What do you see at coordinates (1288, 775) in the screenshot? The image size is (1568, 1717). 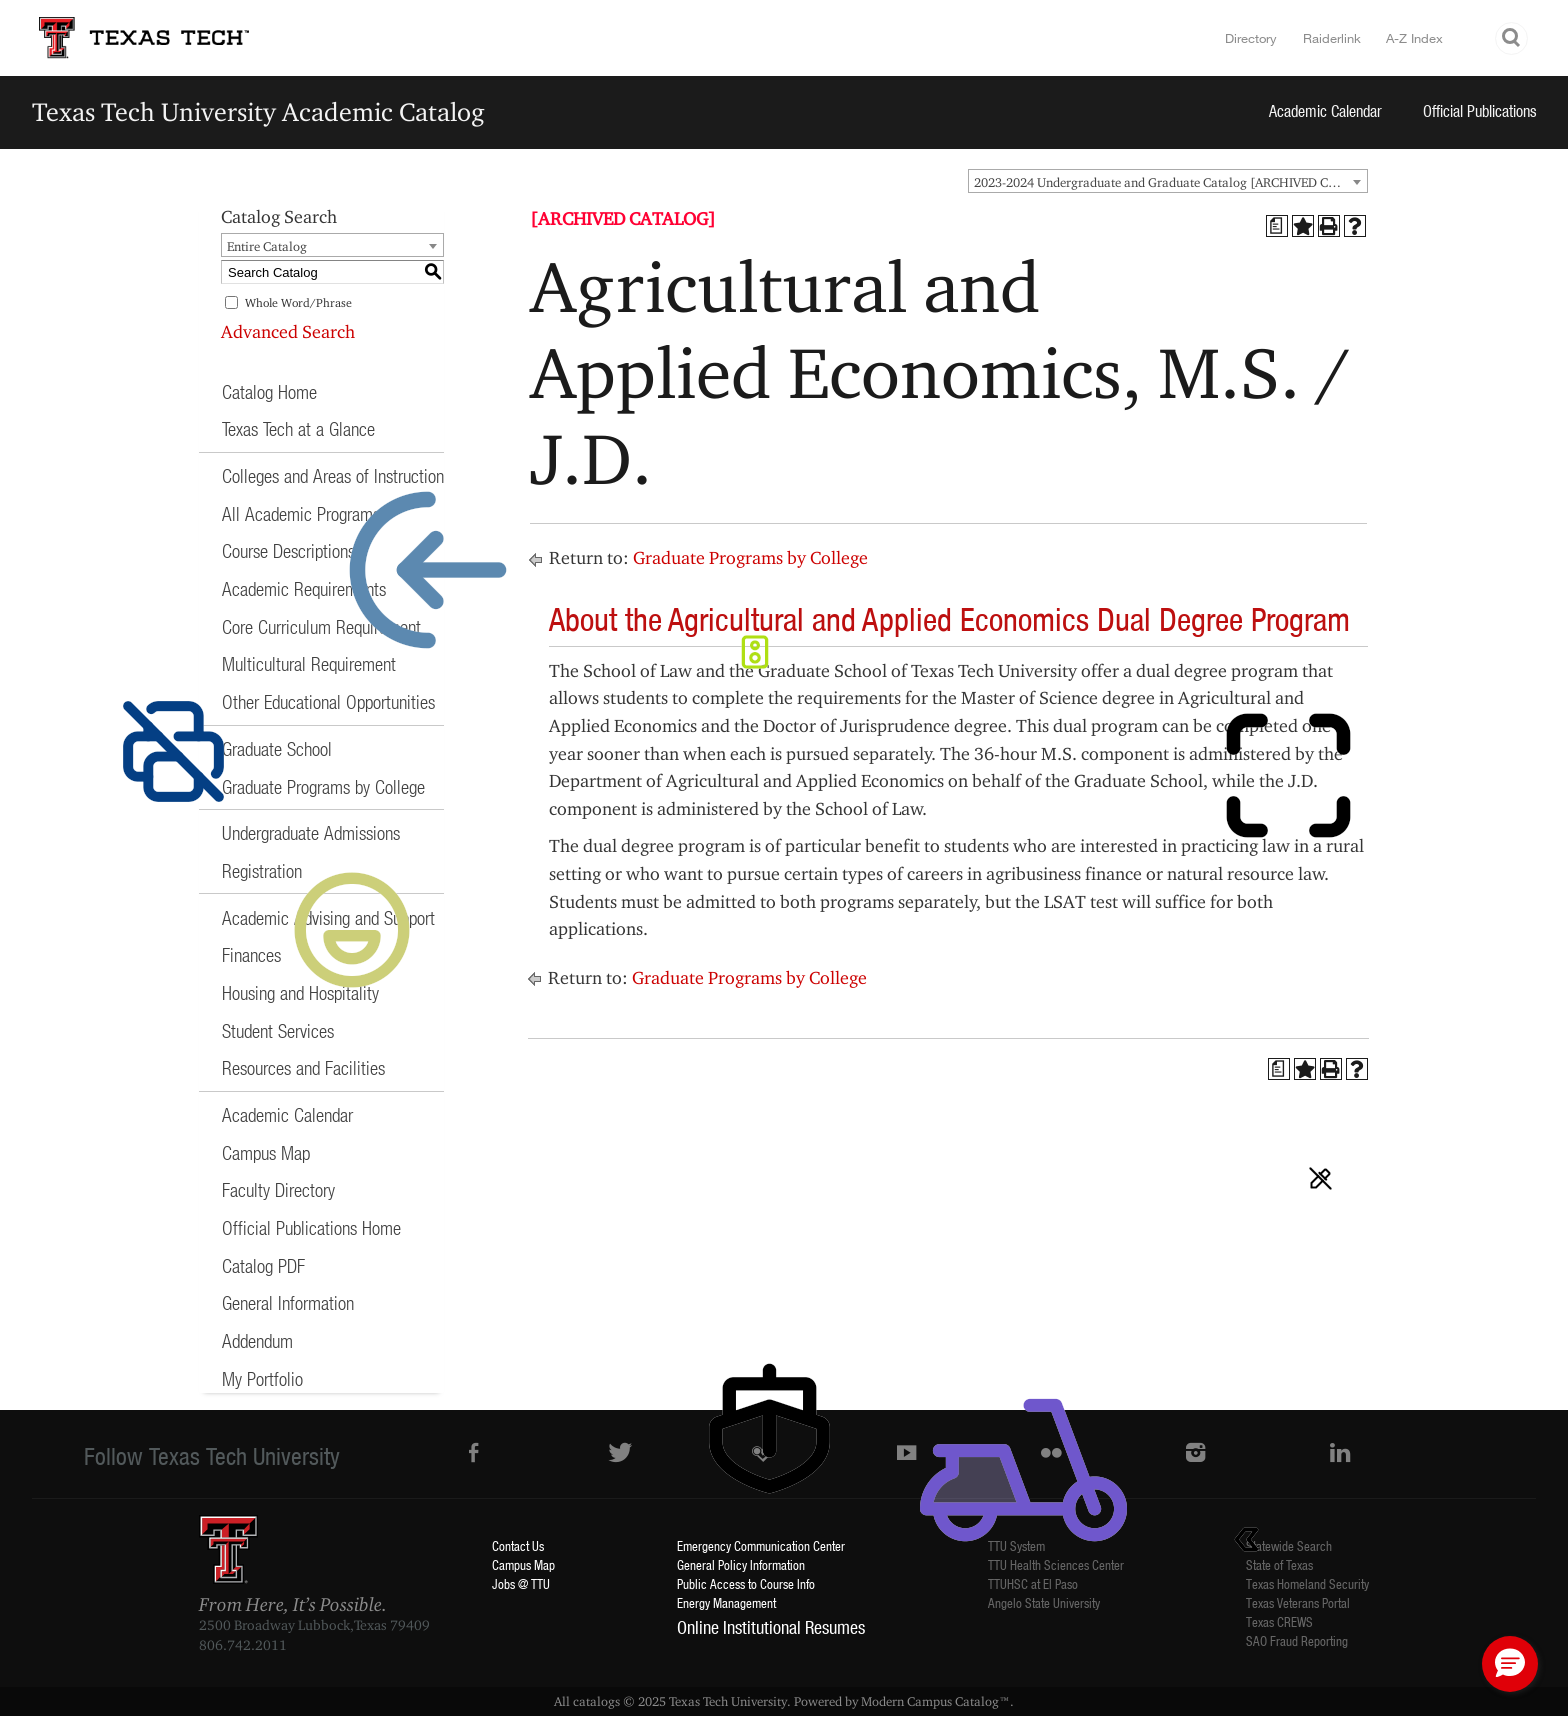 I see `crop or resize an image` at bounding box center [1288, 775].